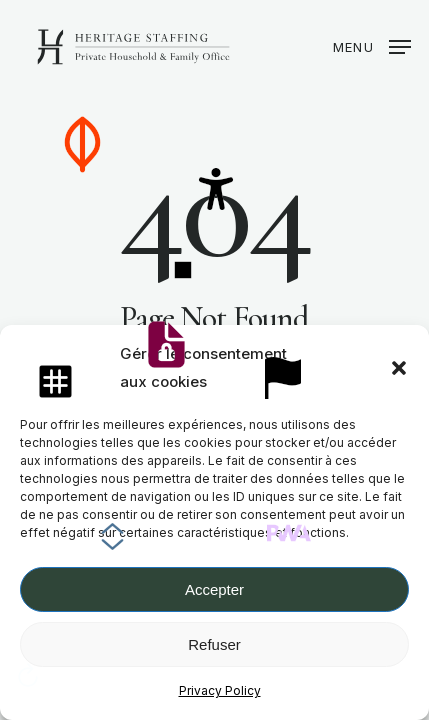 This screenshot has width=429, height=720. I want to click on MongoDB database service logo, so click(82, 144).